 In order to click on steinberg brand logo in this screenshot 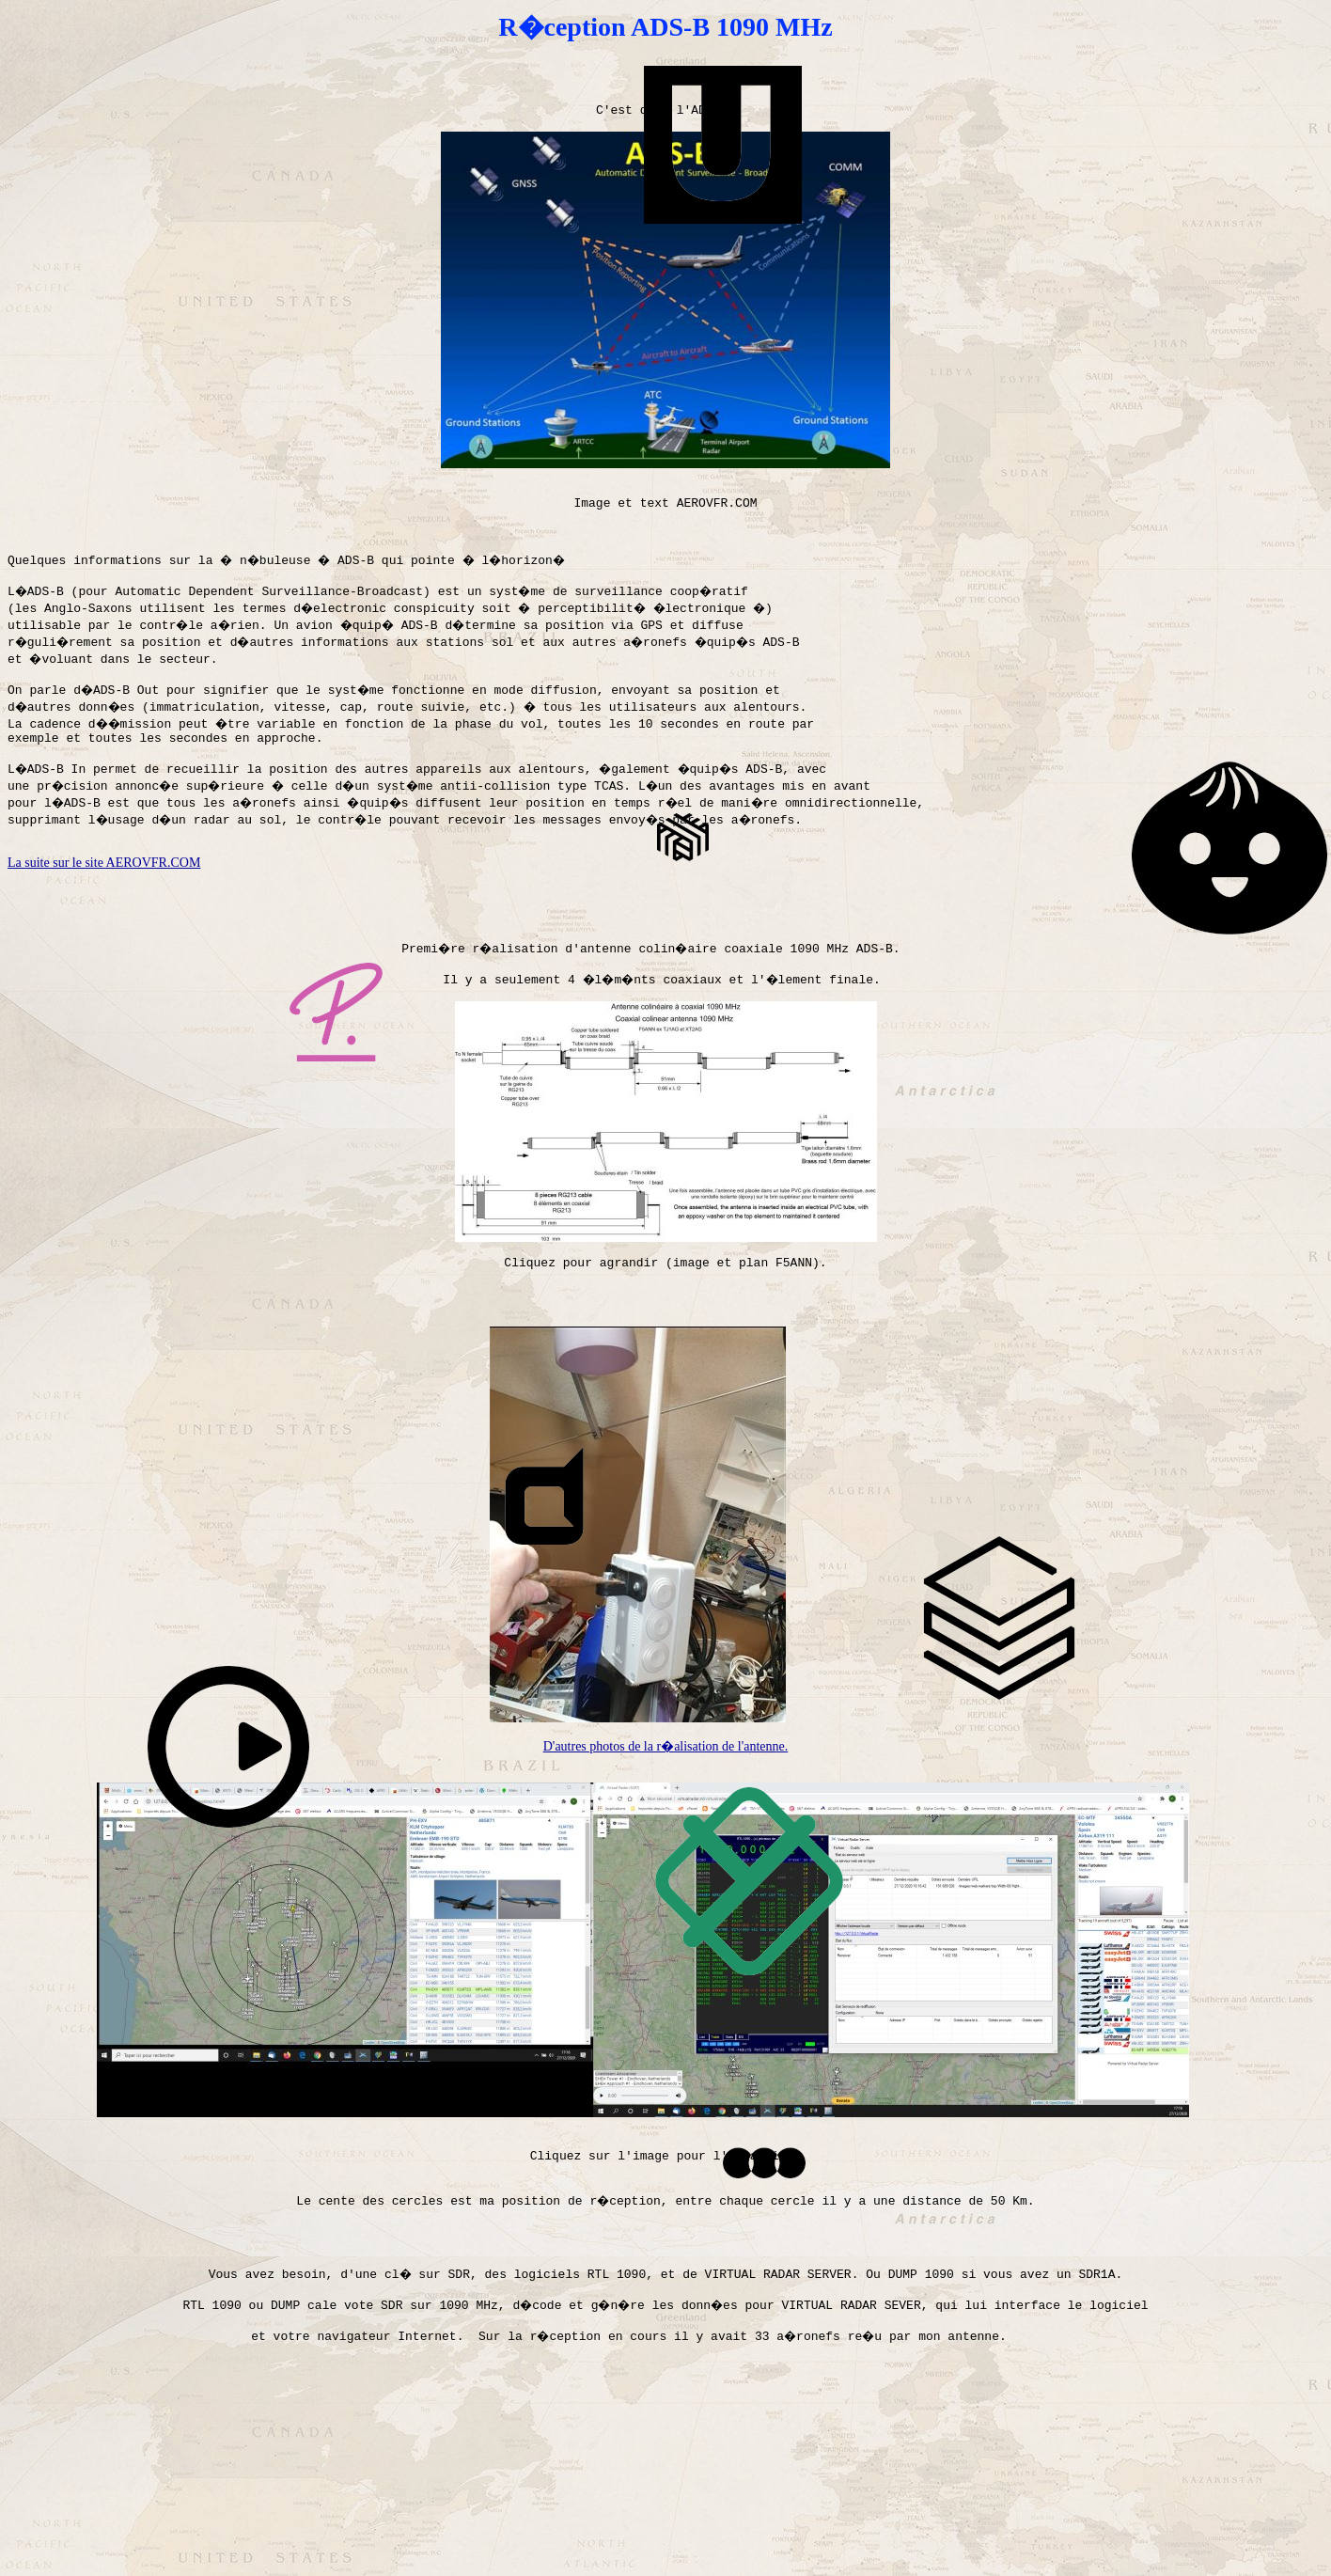, I will do `click(228, 1747)`.